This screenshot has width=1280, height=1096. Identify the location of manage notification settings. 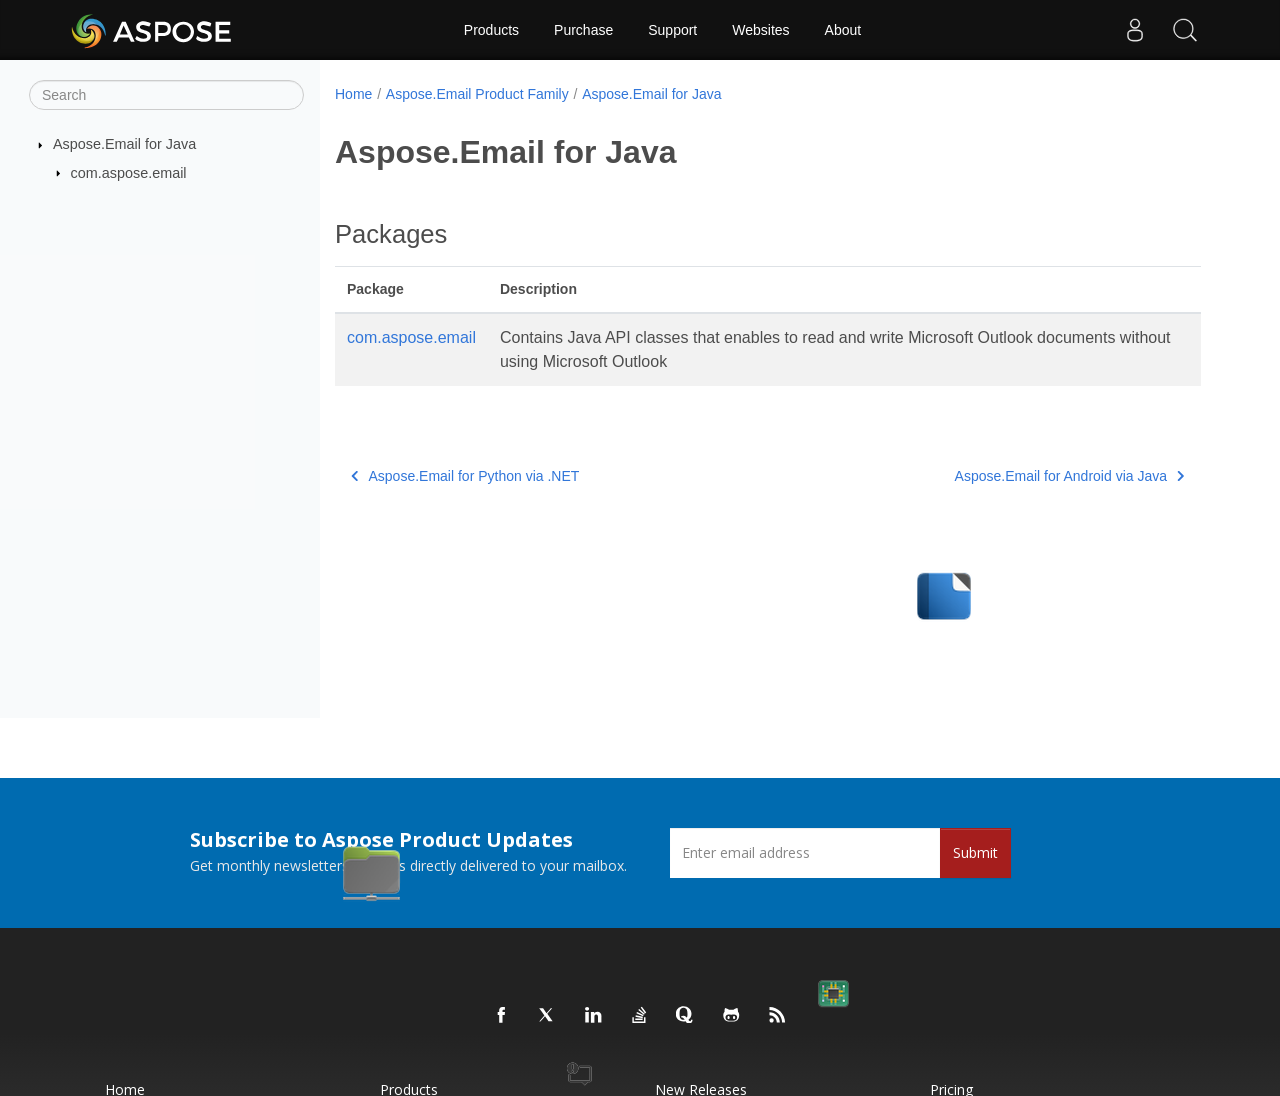
(580, 1074).